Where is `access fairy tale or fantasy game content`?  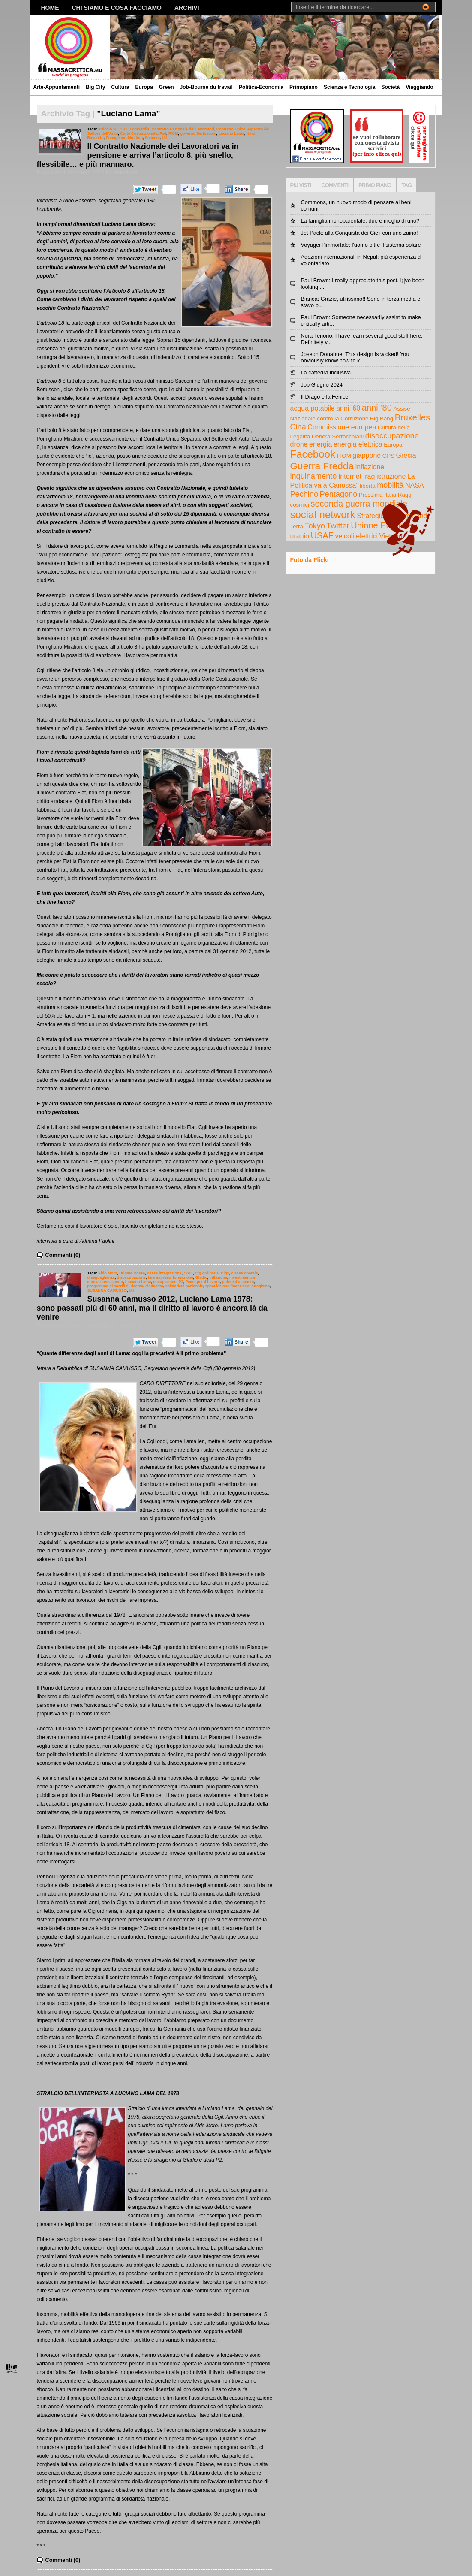
access fairy tale or fantasy game content is located at coordinates (408, 529).